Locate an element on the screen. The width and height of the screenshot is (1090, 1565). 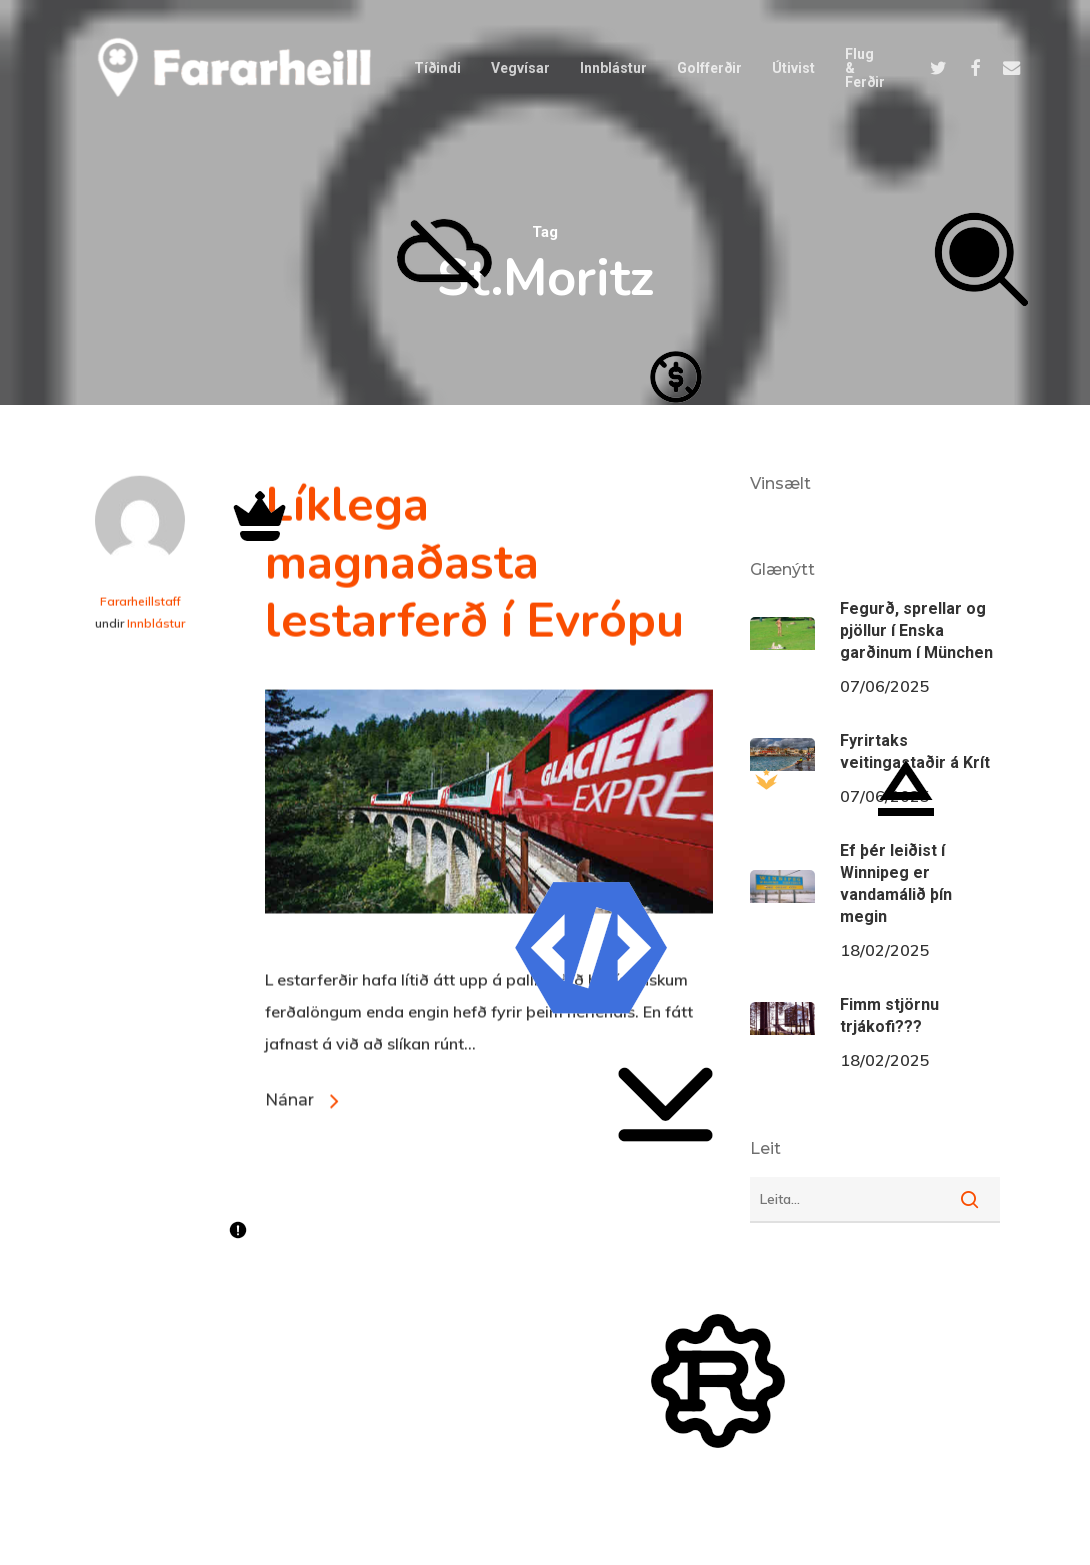
discord hypesquad events badge is located at coordinates (766, 779).